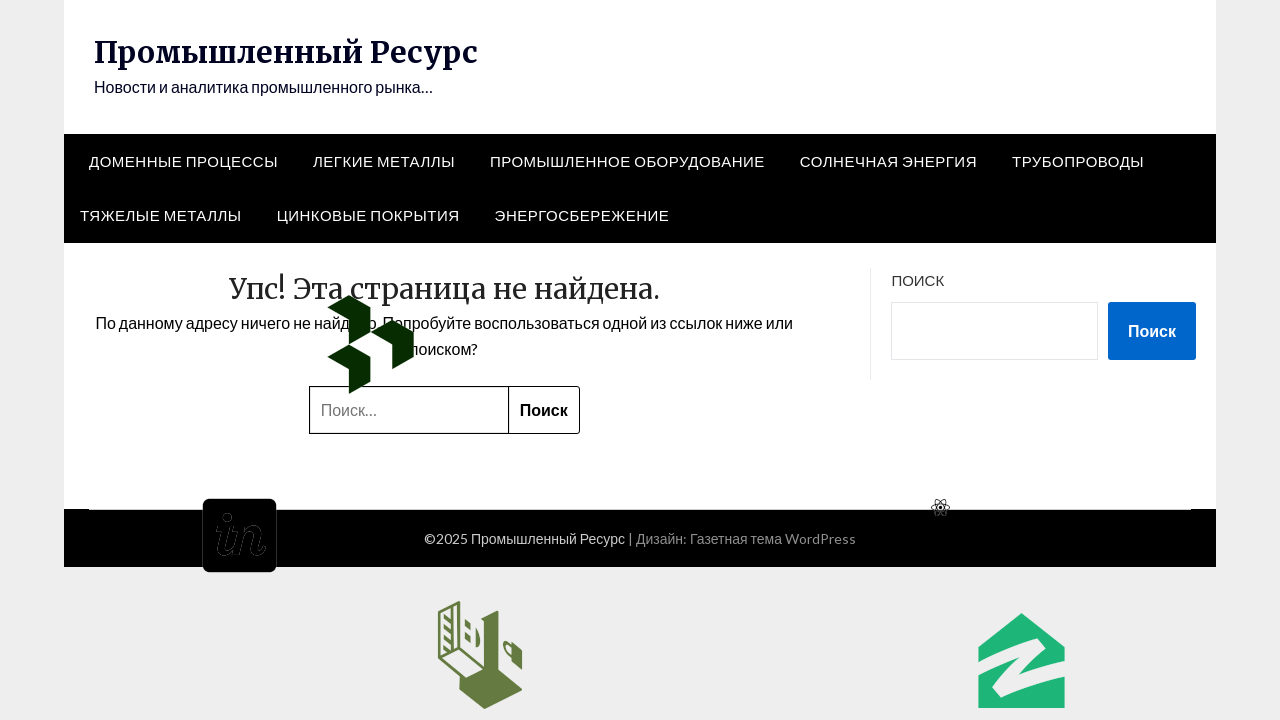  Describe the element at coordinates (1021, 660) in the screenshot. I see `open the Zillow real estate app` at that location.